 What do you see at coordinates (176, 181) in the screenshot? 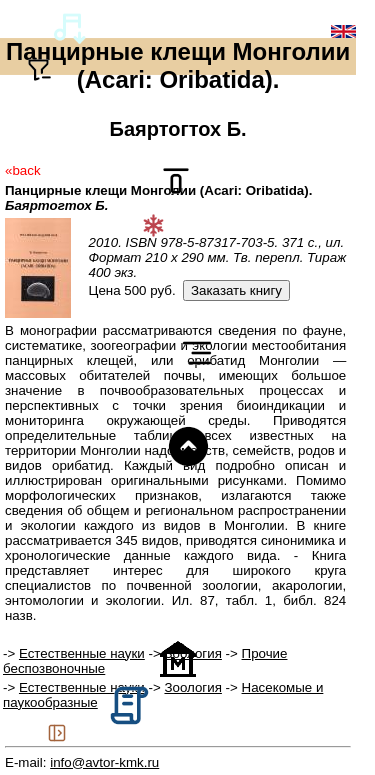
I see `align selected elements to top` at bounding box center [176, 181].